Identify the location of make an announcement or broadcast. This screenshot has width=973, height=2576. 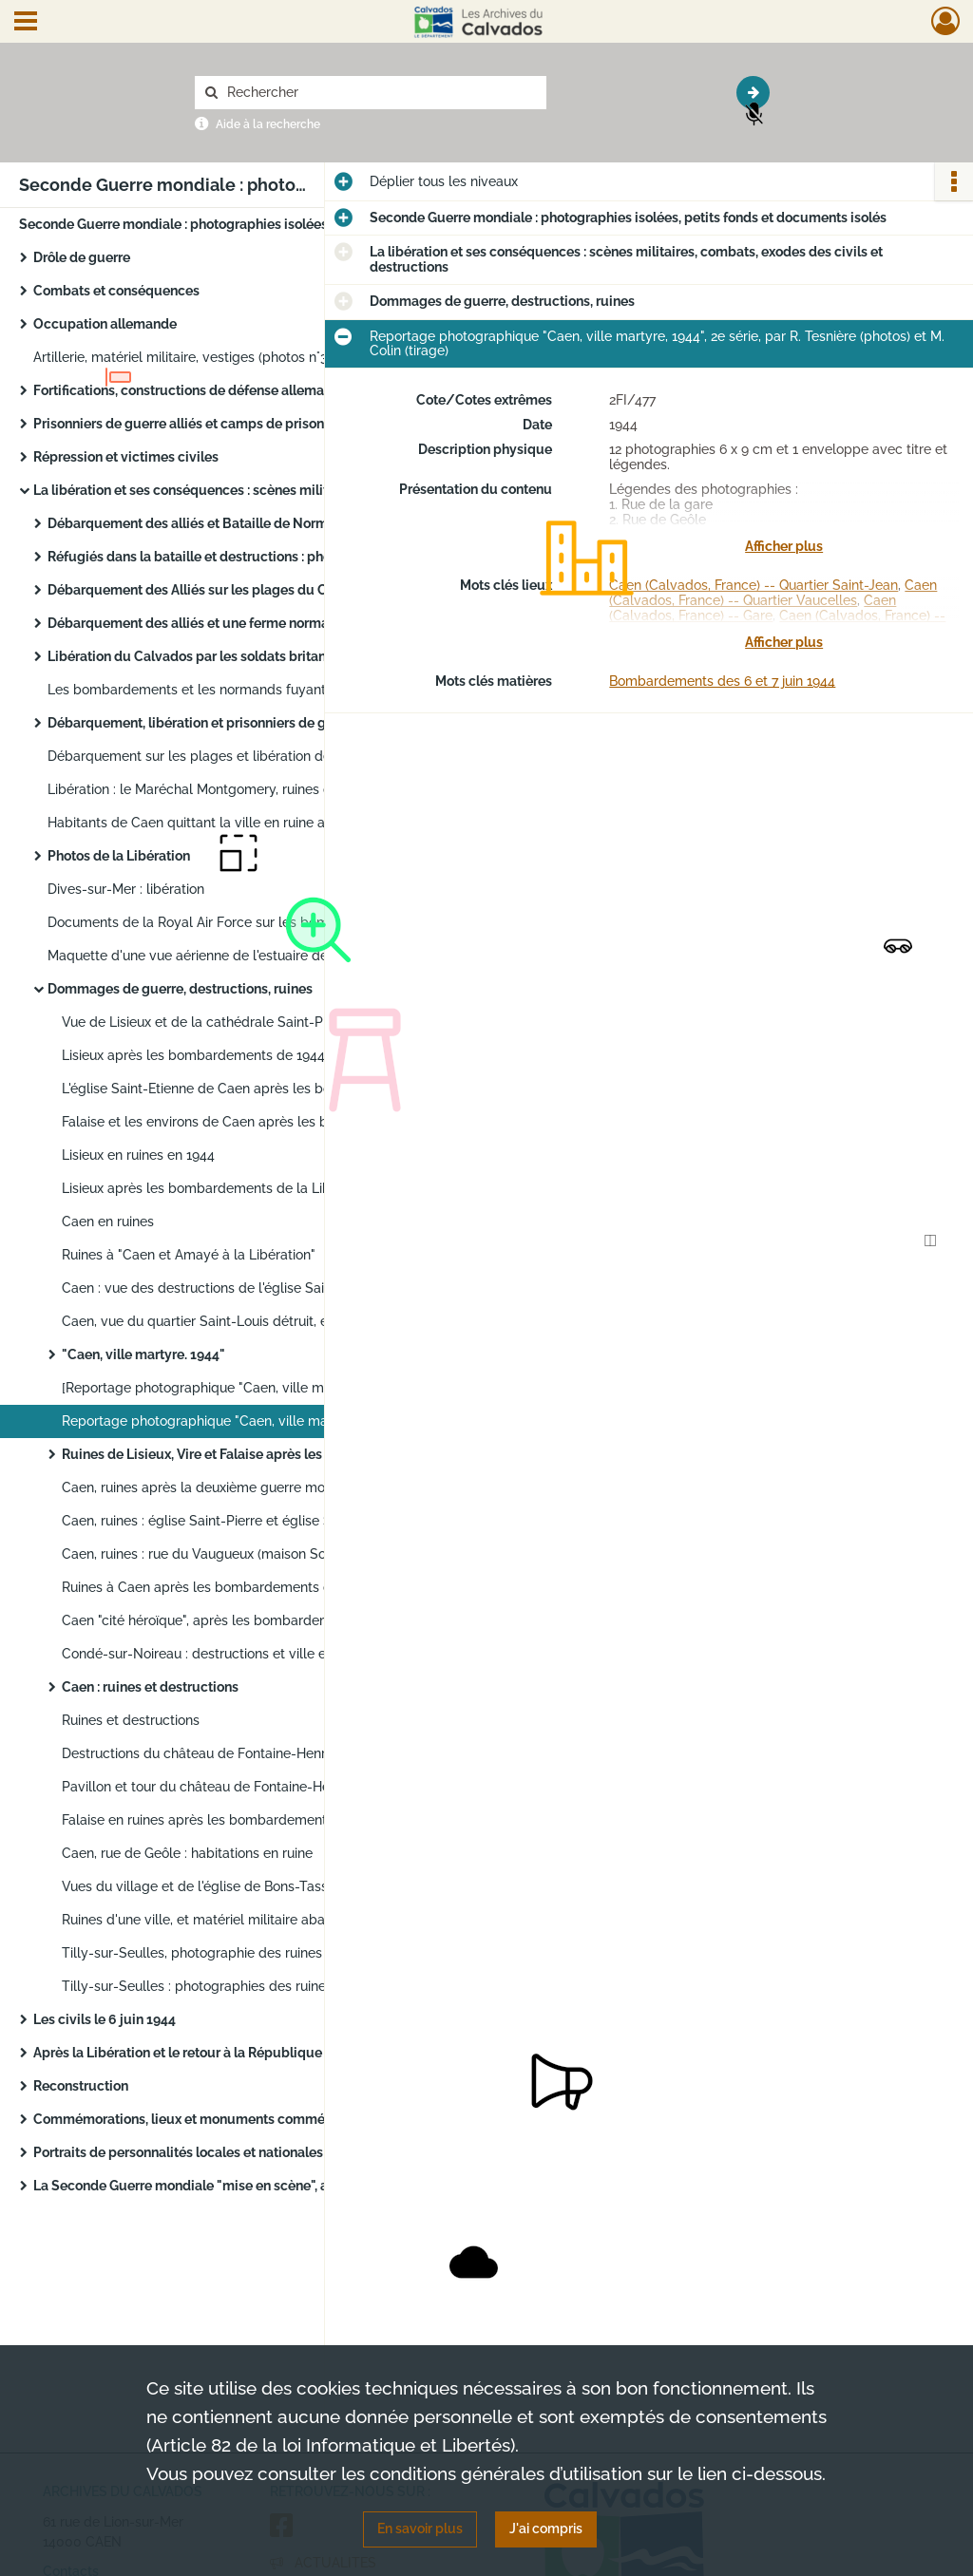
(559, 2083).